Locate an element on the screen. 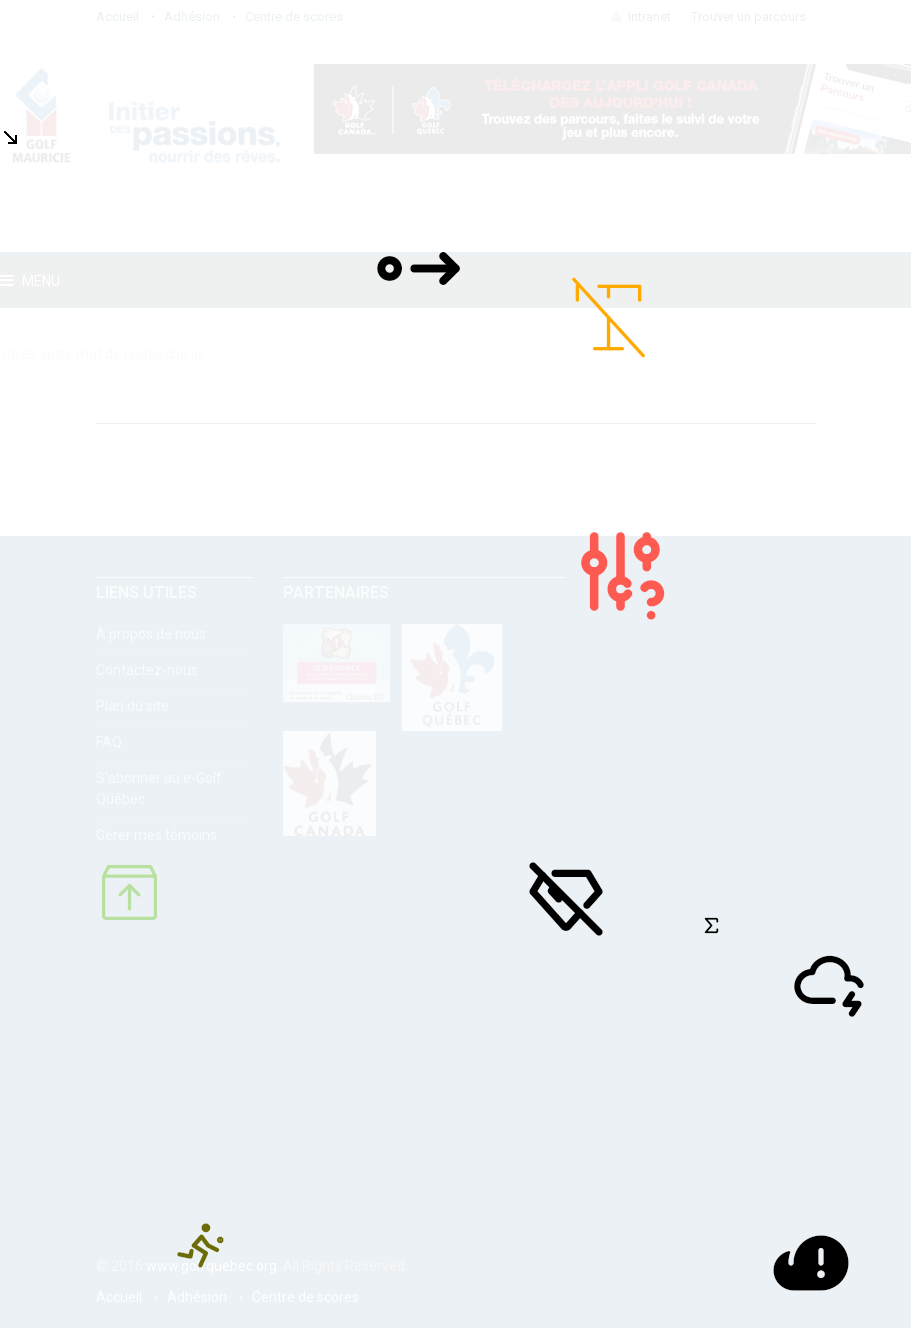 The image size is (911, 1328). disable text formatting is located at coordinates (608, 317).